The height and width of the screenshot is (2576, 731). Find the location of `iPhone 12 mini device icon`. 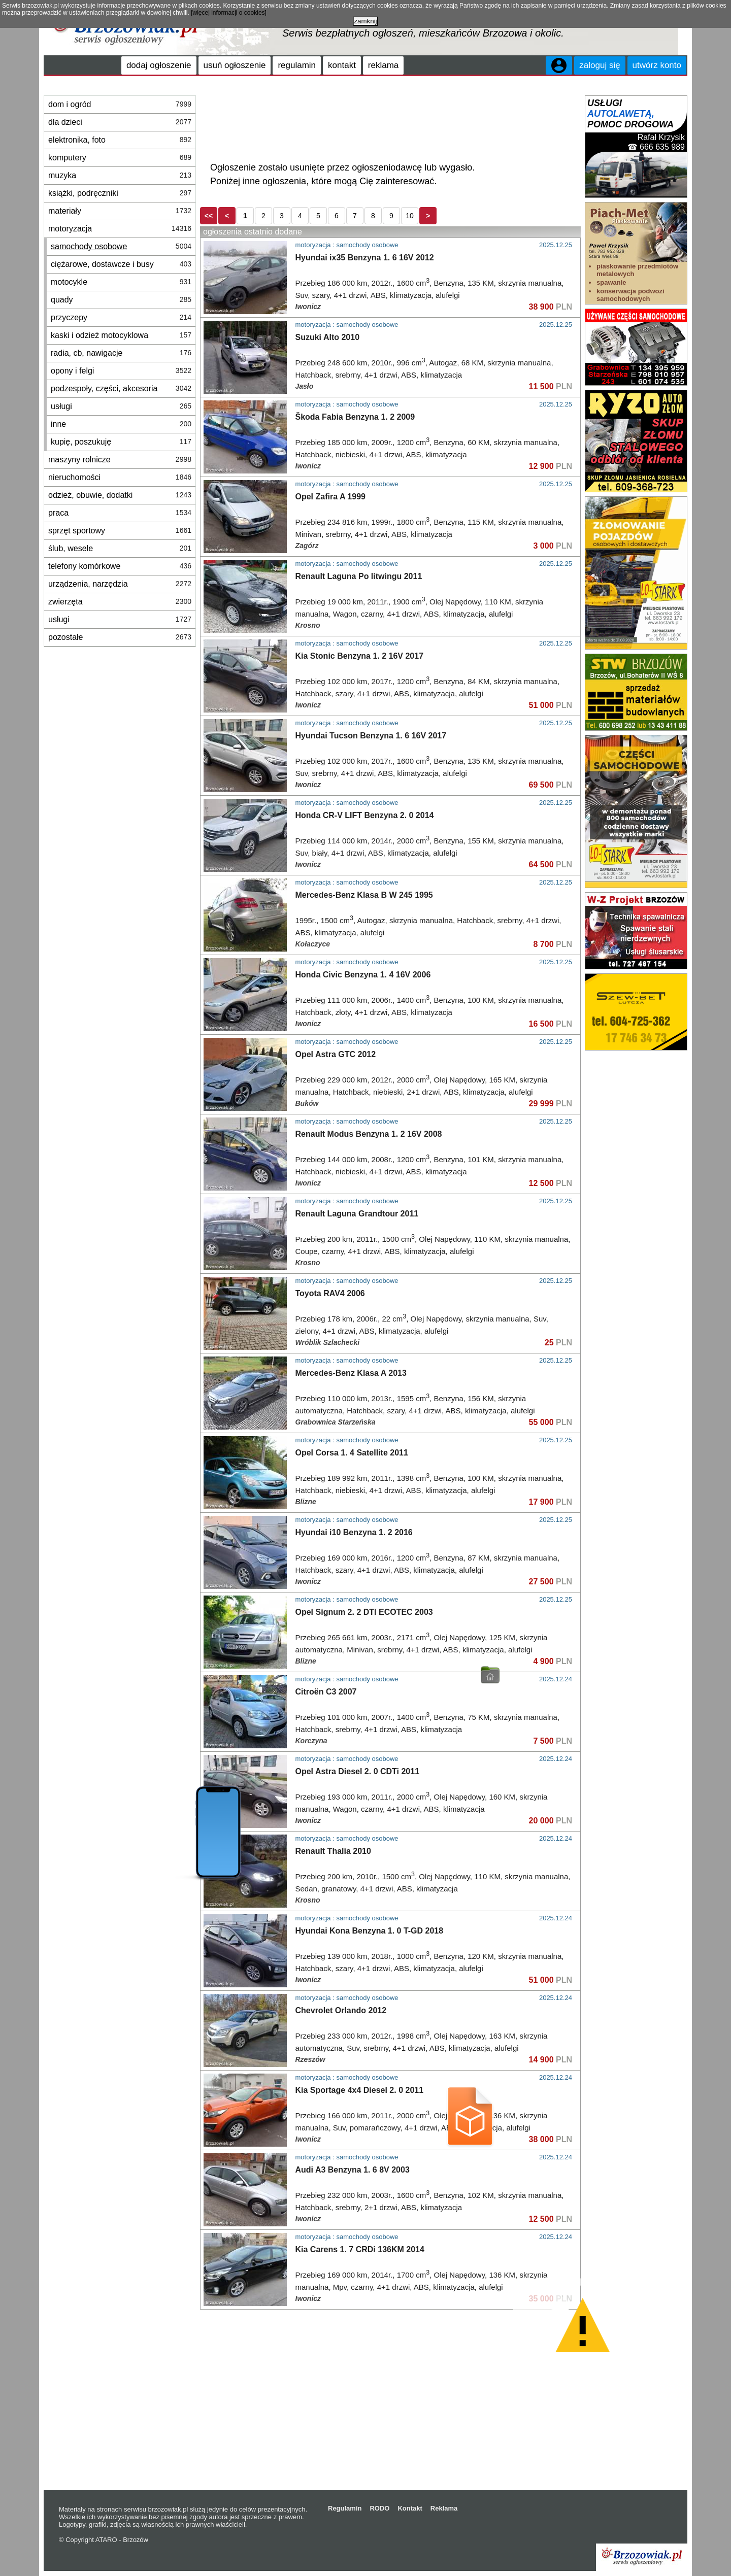

iPhone 12 mini device icon is located at coordinates (218, 1834).